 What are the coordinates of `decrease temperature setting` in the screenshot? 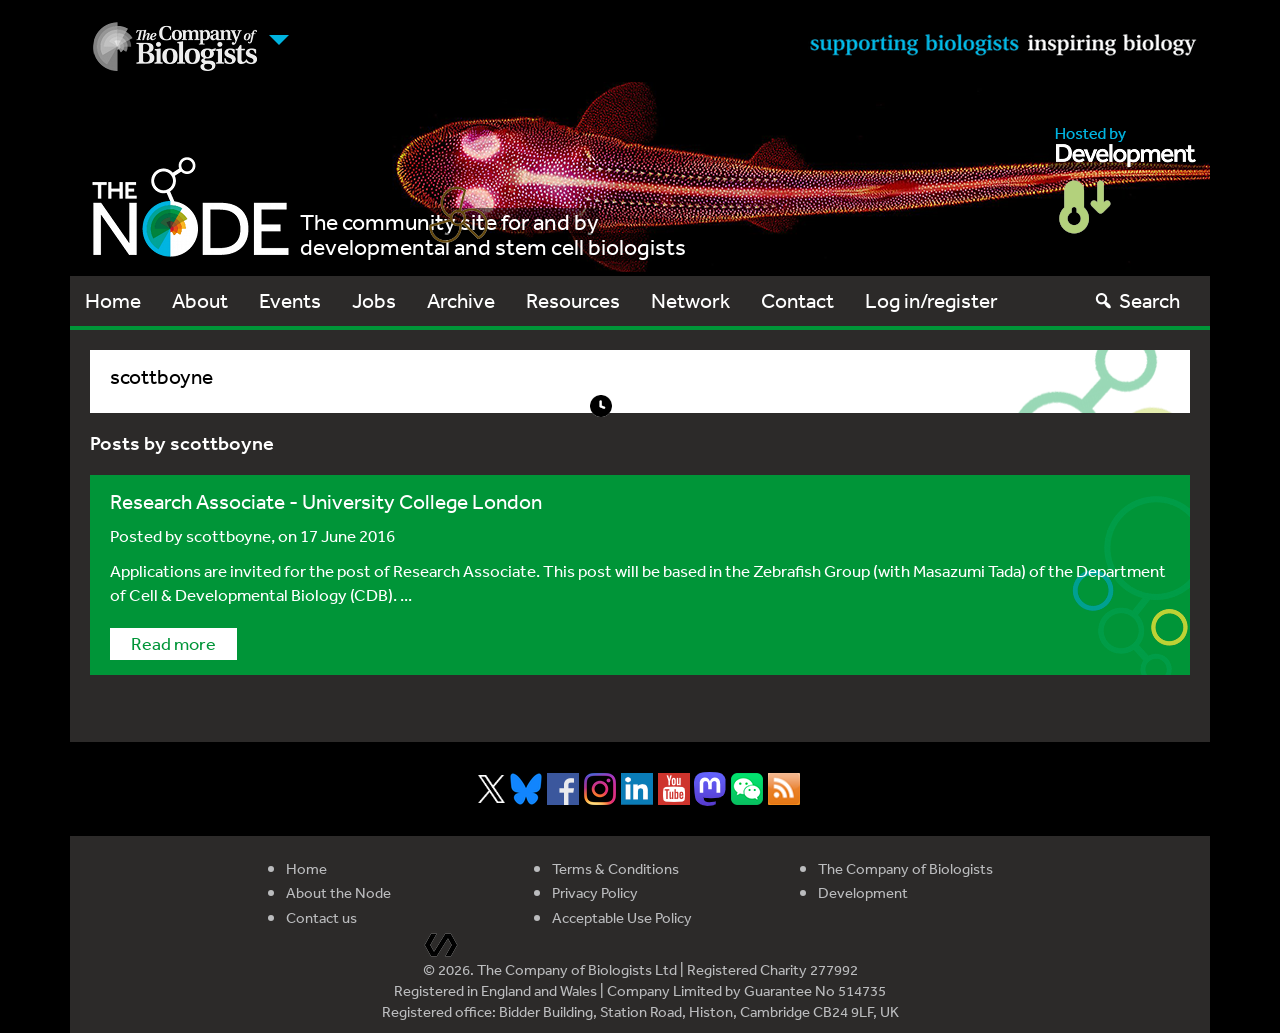 It's located at (1084, 207).